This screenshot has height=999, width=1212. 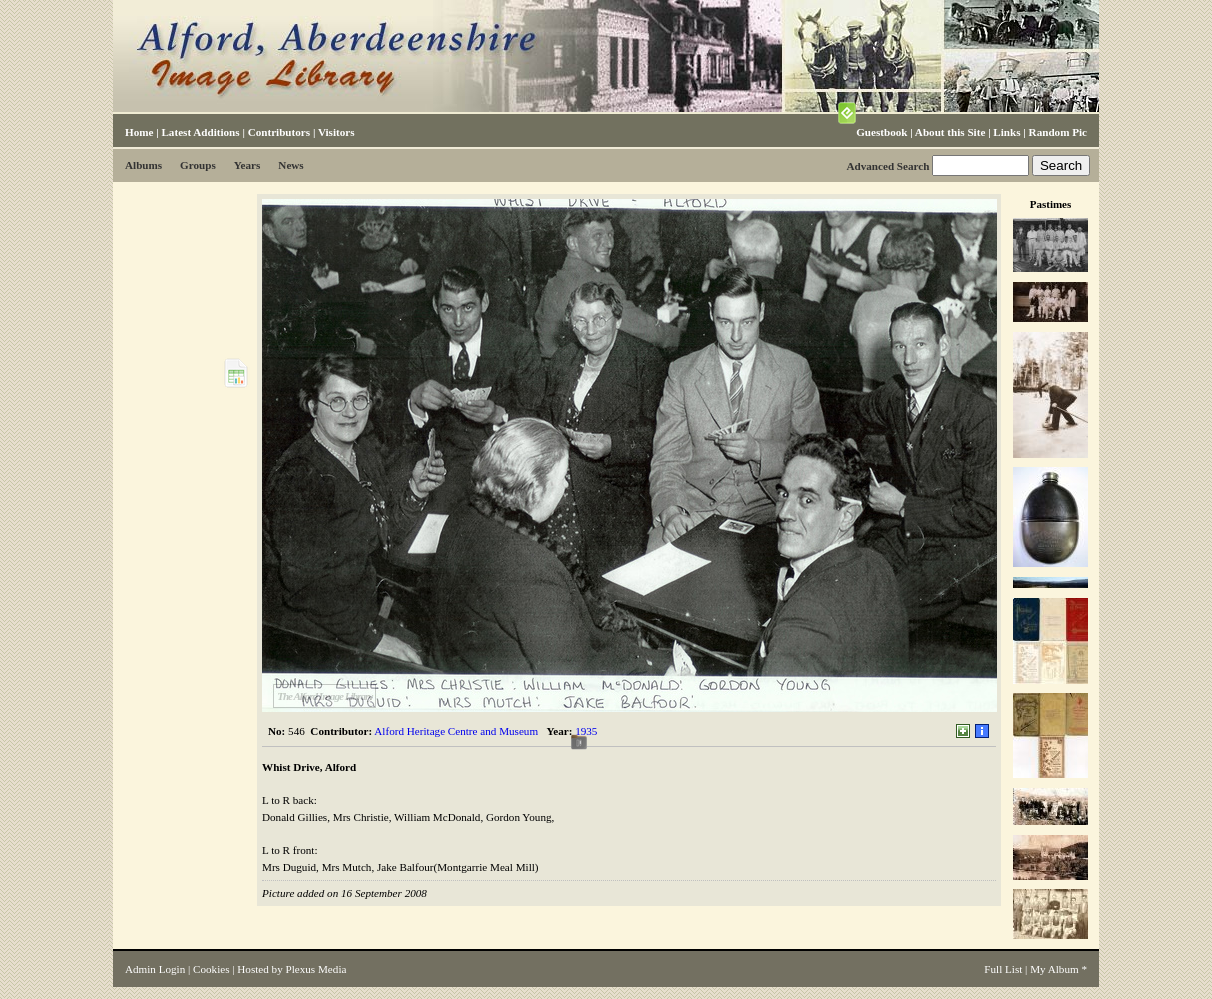 What do you see at coordinates (847, 113) in the screenshot?
I see `an epub ebook file` at bounding box center [847, 113].